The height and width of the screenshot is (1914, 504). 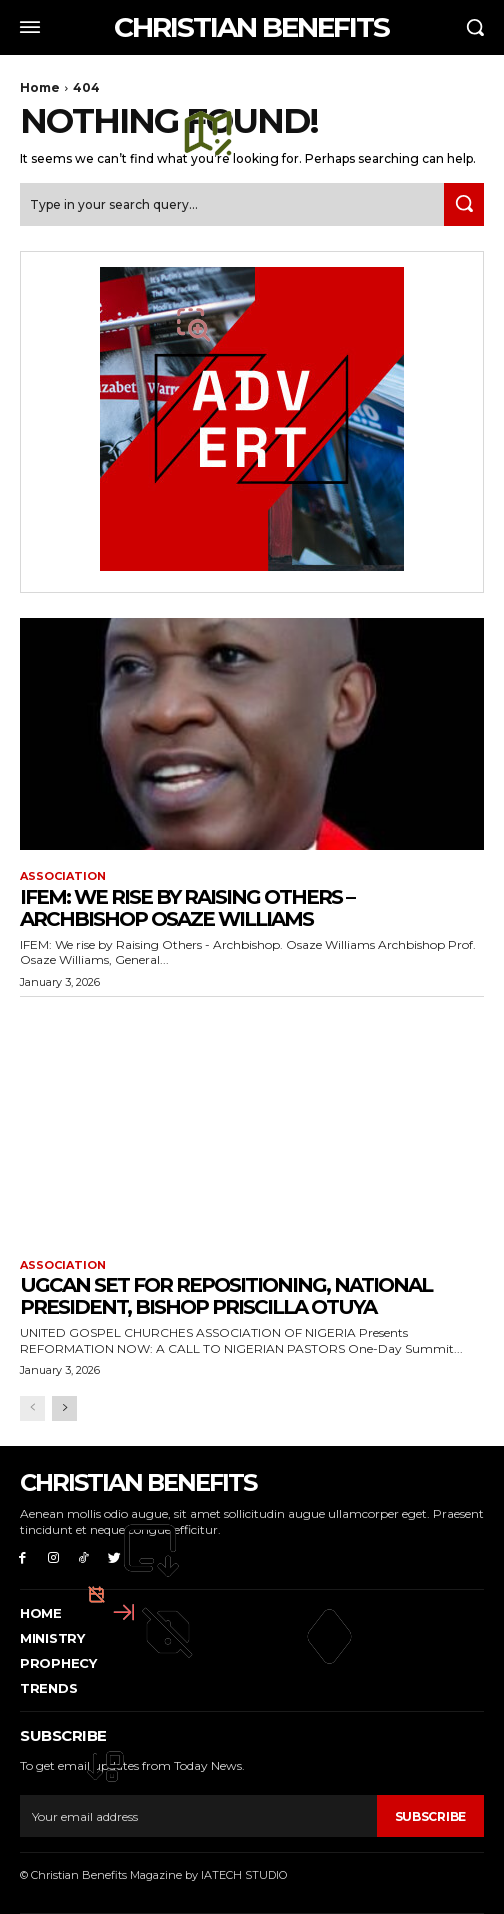 I want to click on download content to tablet device, so click(x=150, y=1548).